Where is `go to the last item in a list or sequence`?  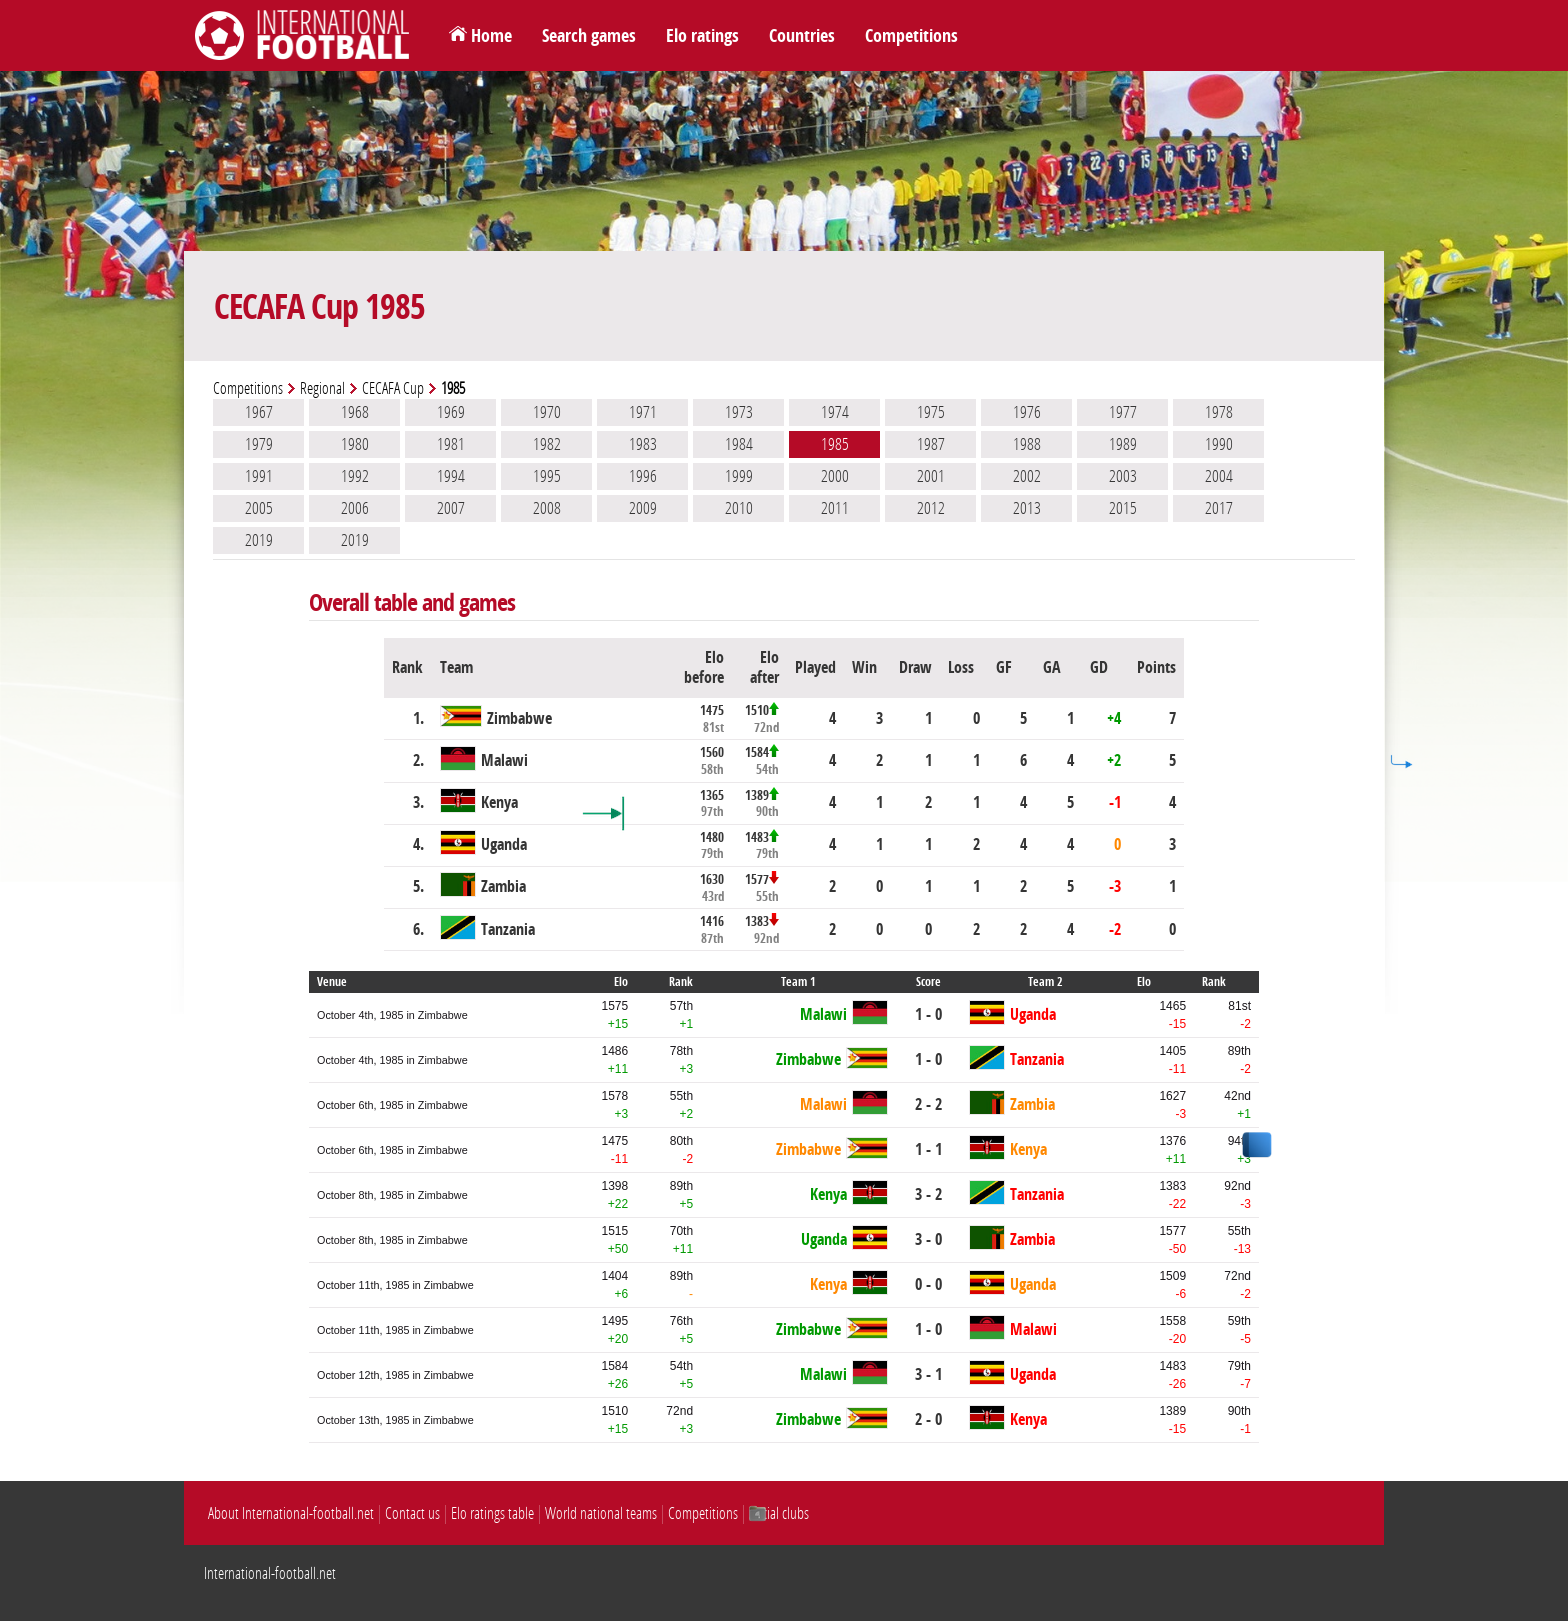 go to the last item in a list or sequence is located at coordinates (603, 813).